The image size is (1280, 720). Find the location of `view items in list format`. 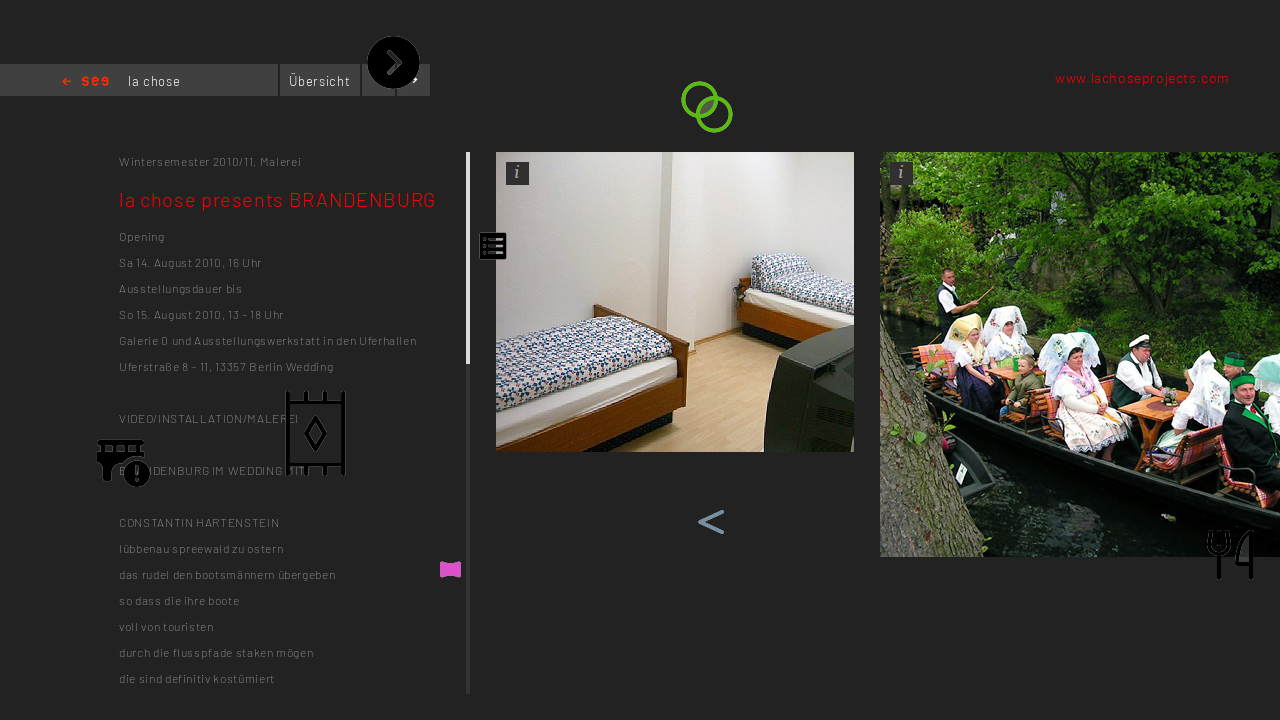

view items in list format is located at coordinates (493, 246).